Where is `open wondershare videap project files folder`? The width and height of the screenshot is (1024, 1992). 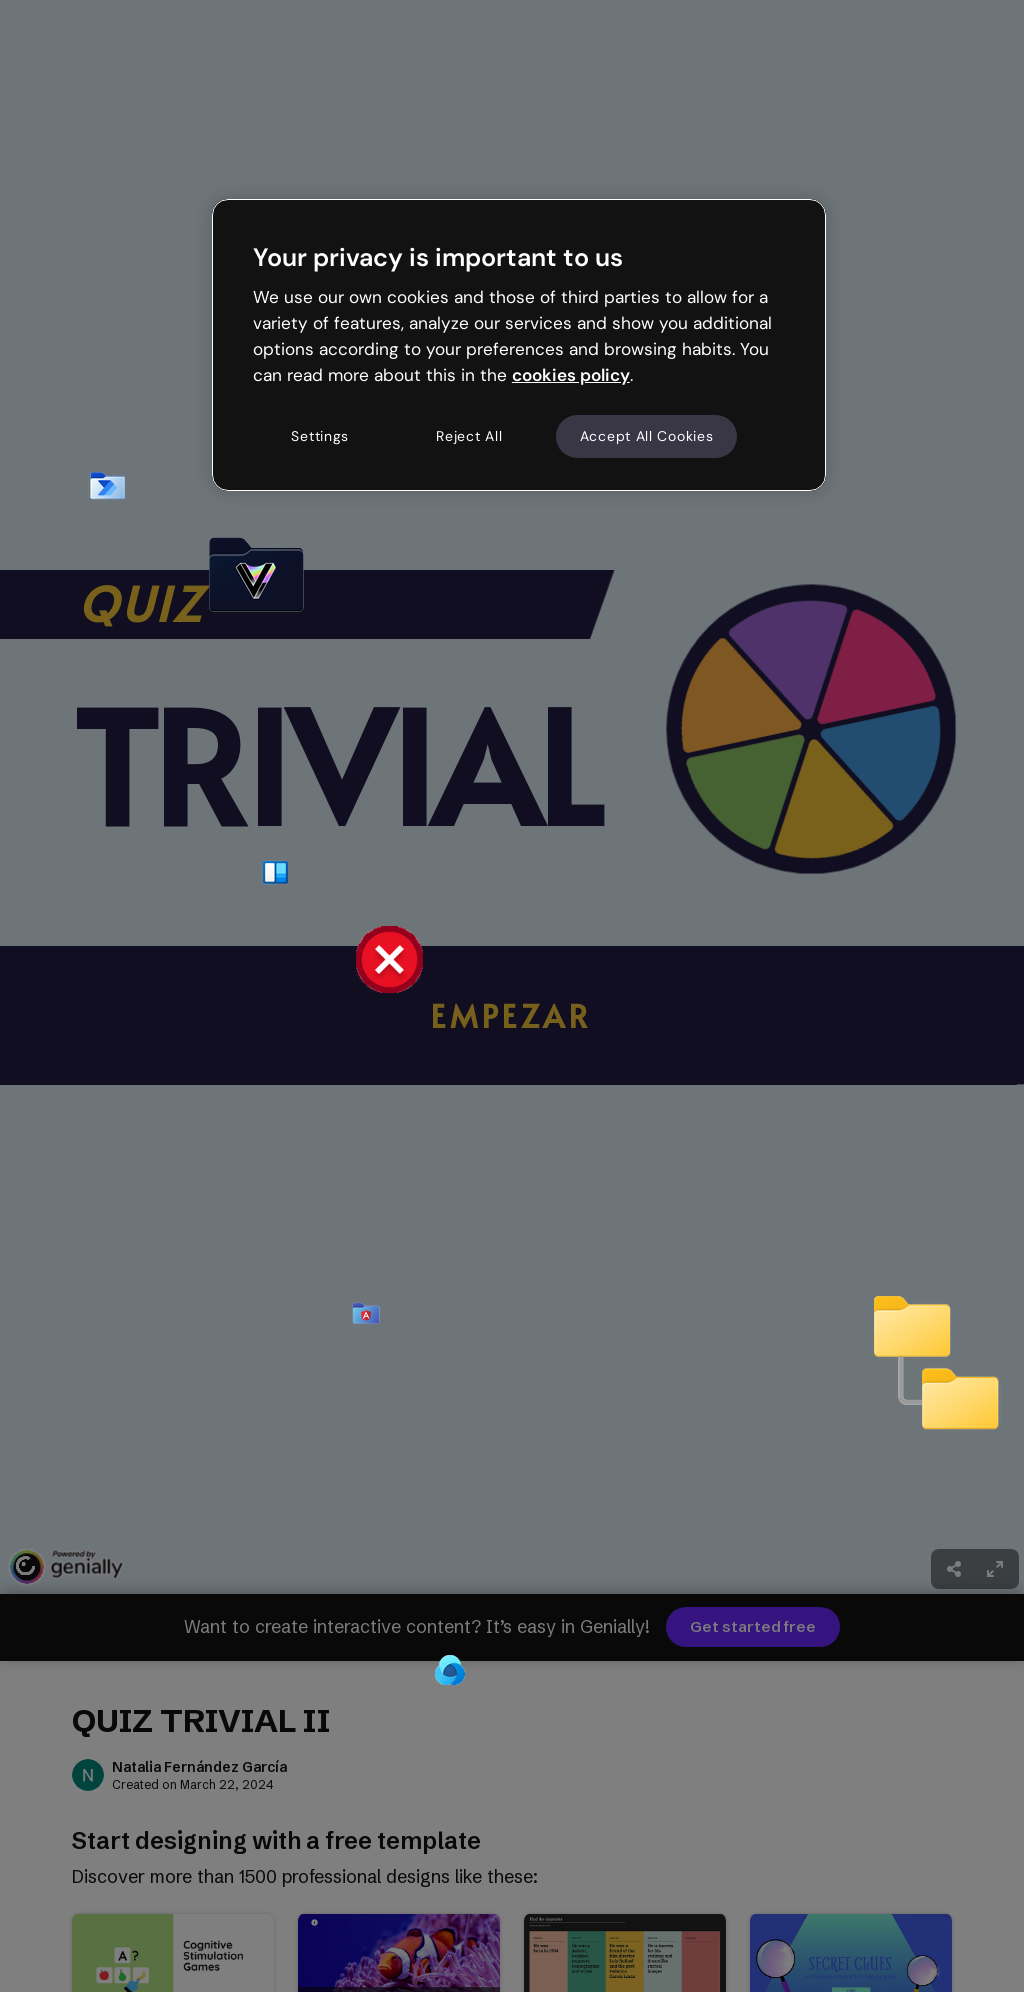 open wondershare videap project files folder is located at coordinates (256, 577).